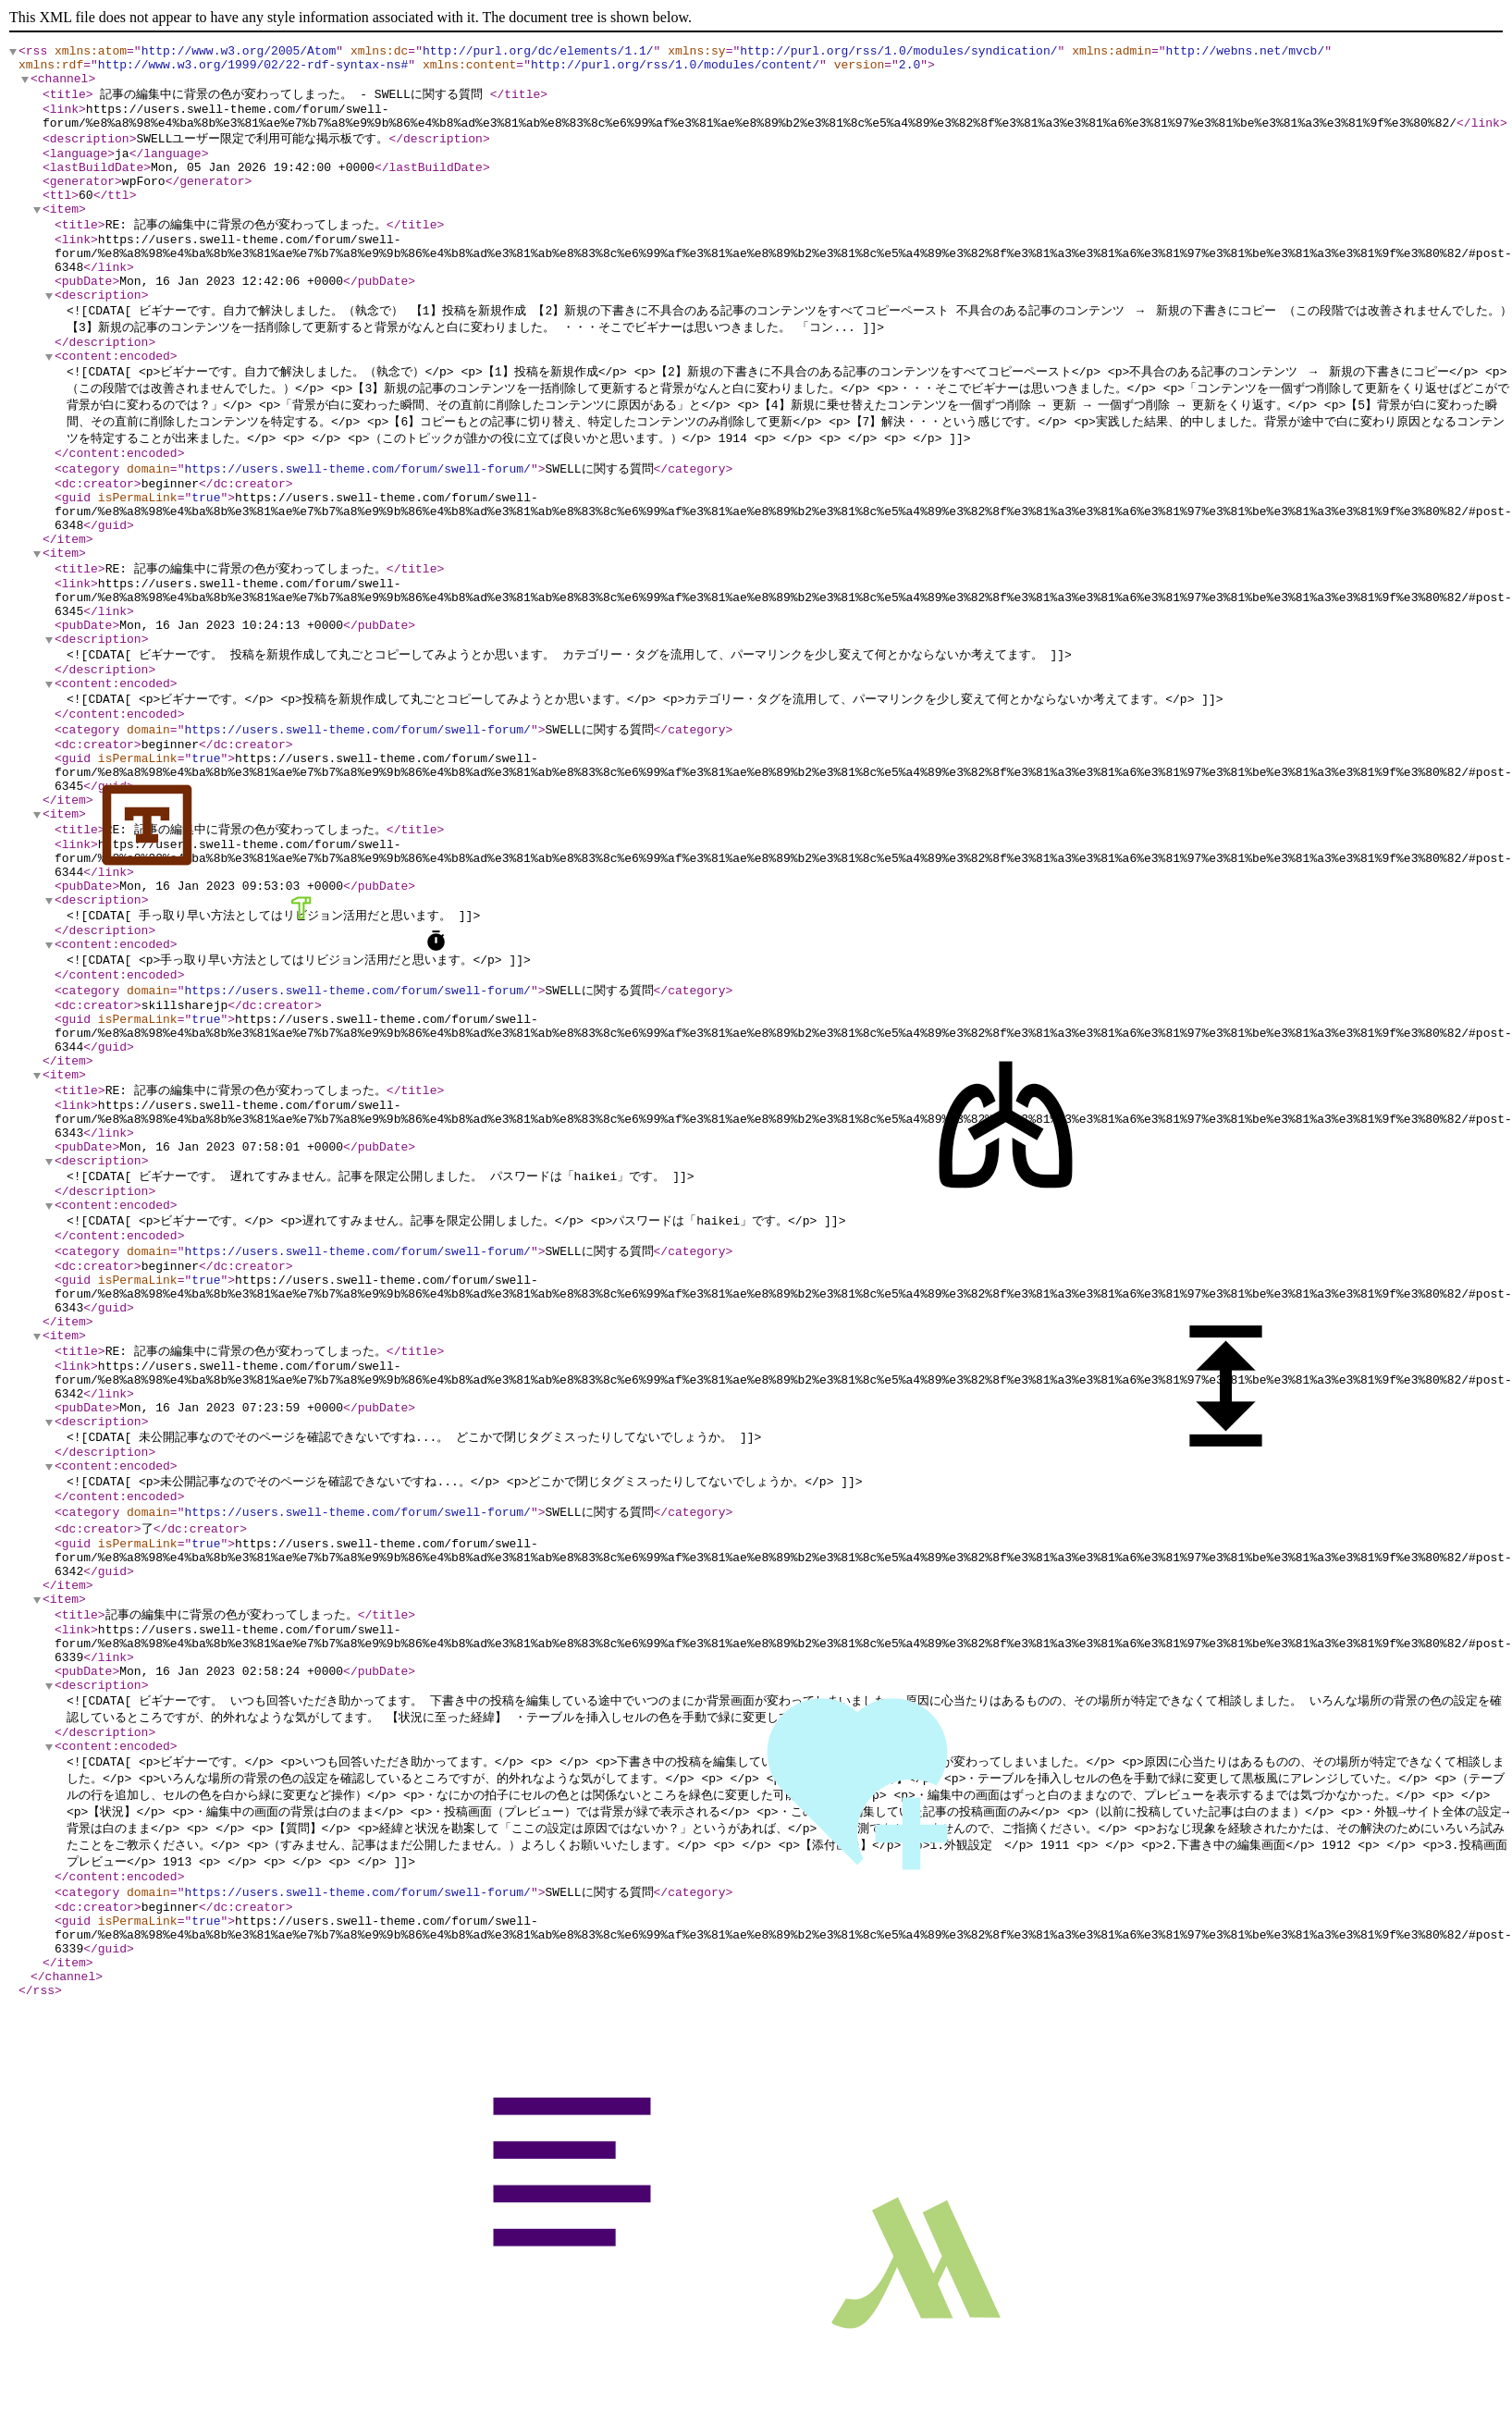  Describe the element at coordinates (857, 1780) in the screenshot. I see `add to favorites` at that location.